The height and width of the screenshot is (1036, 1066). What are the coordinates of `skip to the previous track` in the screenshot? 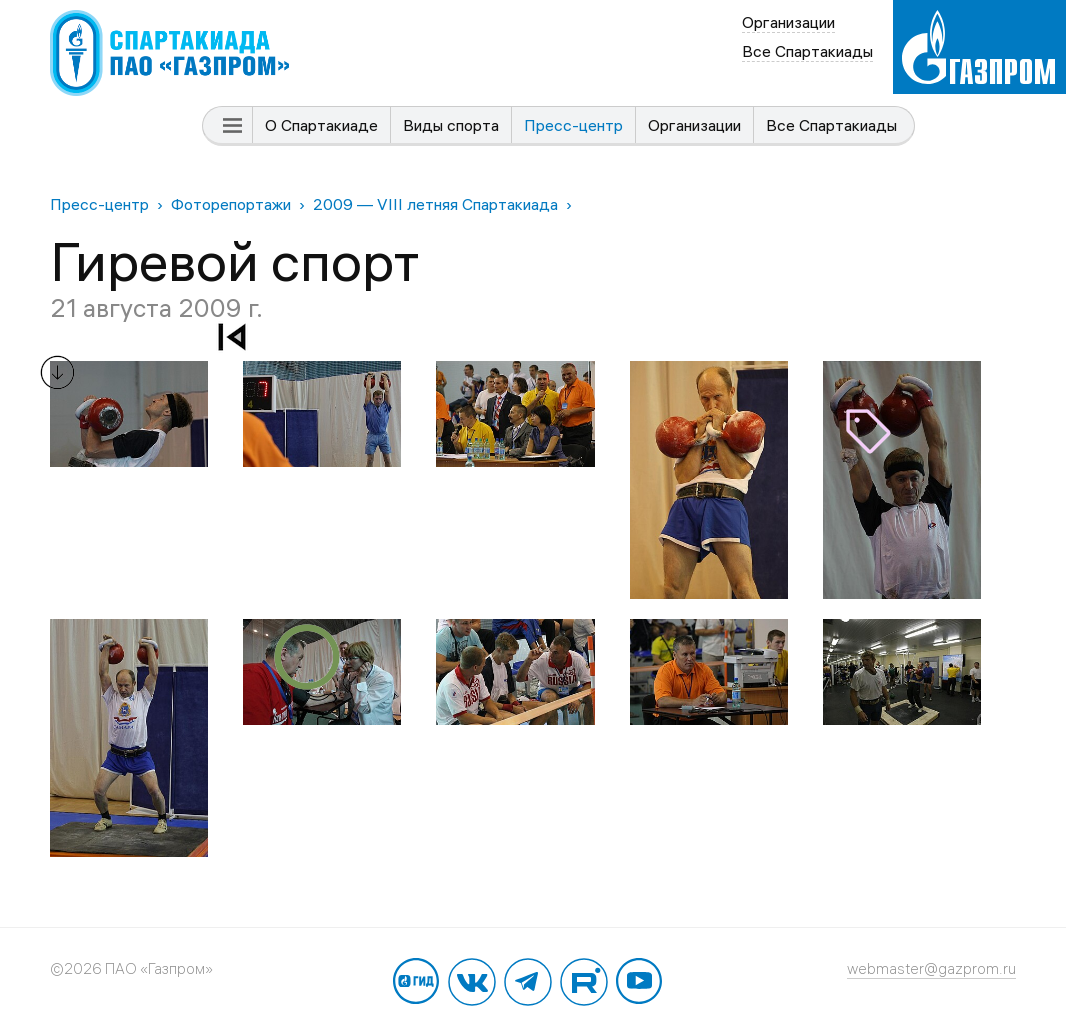 It's located at (232, 337).